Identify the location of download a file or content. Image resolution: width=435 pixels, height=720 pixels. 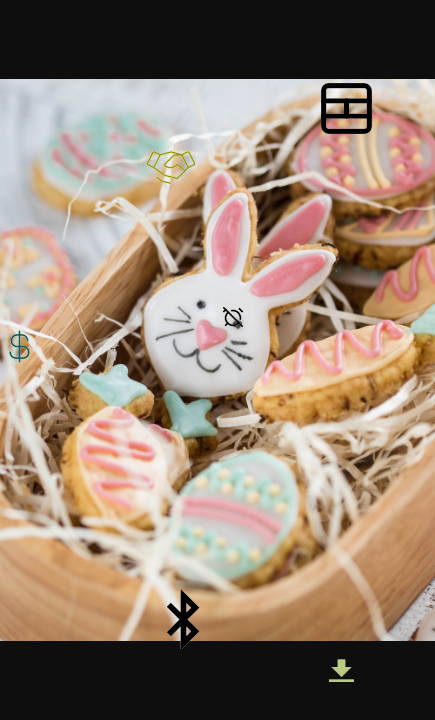
(341, 669).